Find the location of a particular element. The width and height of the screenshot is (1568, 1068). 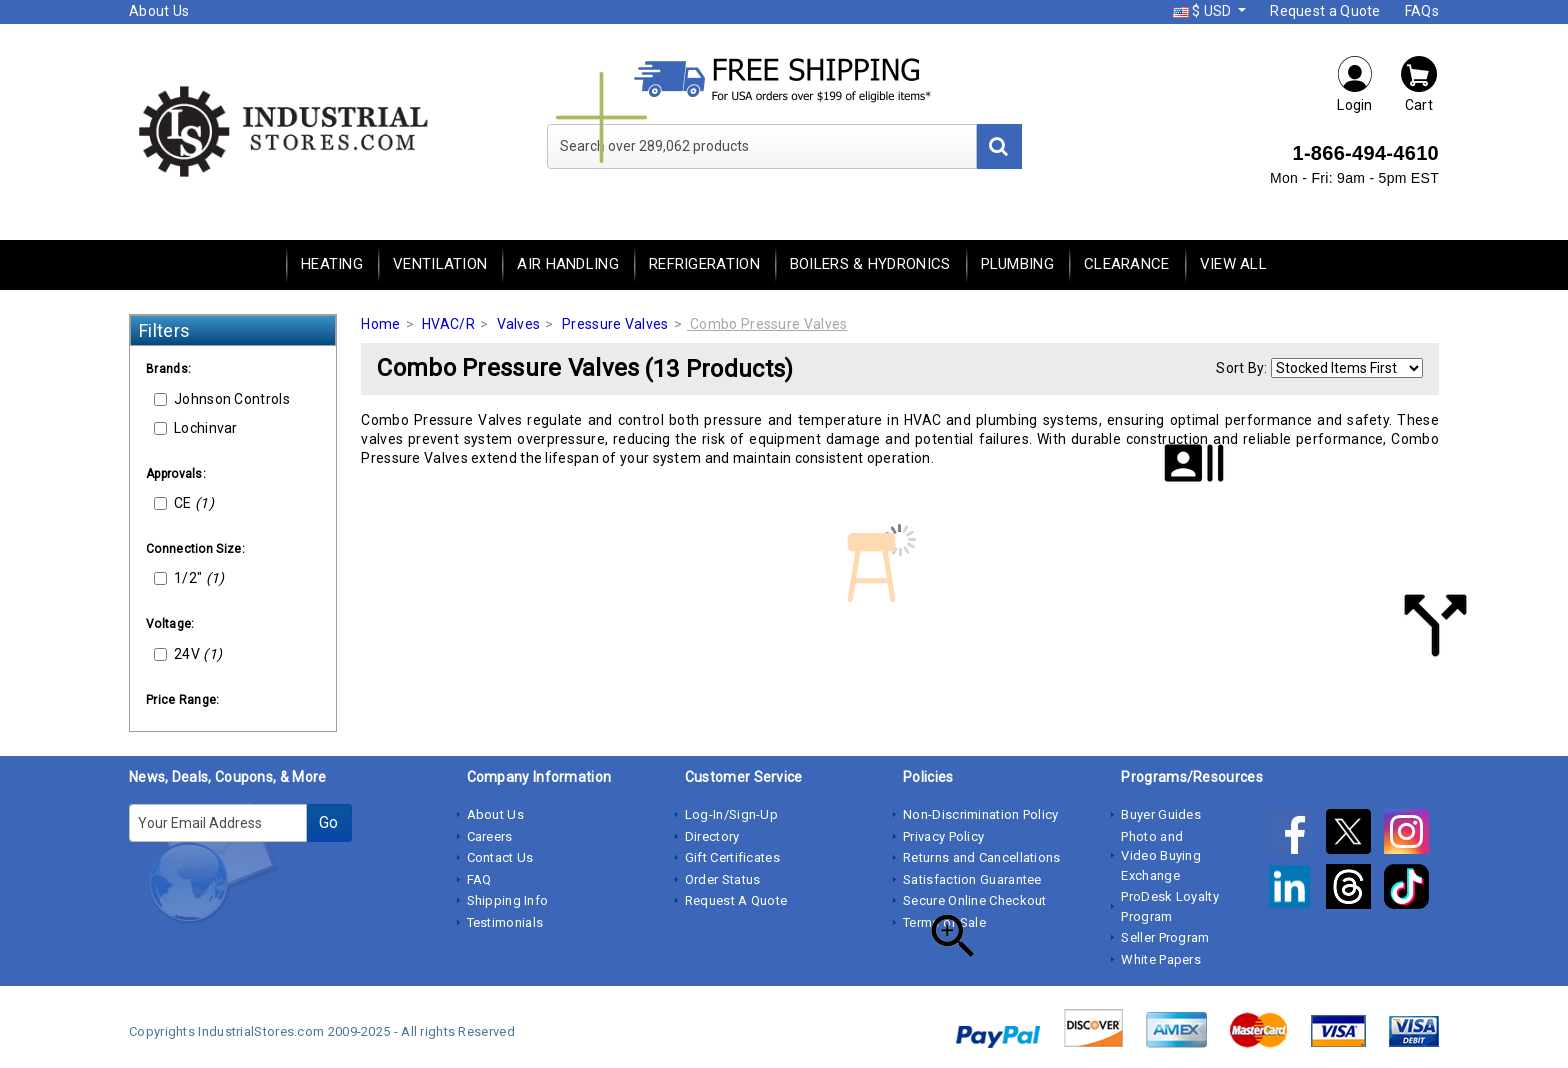

furniture item in a home decor or interior design app is located at coordinates (871, 567).